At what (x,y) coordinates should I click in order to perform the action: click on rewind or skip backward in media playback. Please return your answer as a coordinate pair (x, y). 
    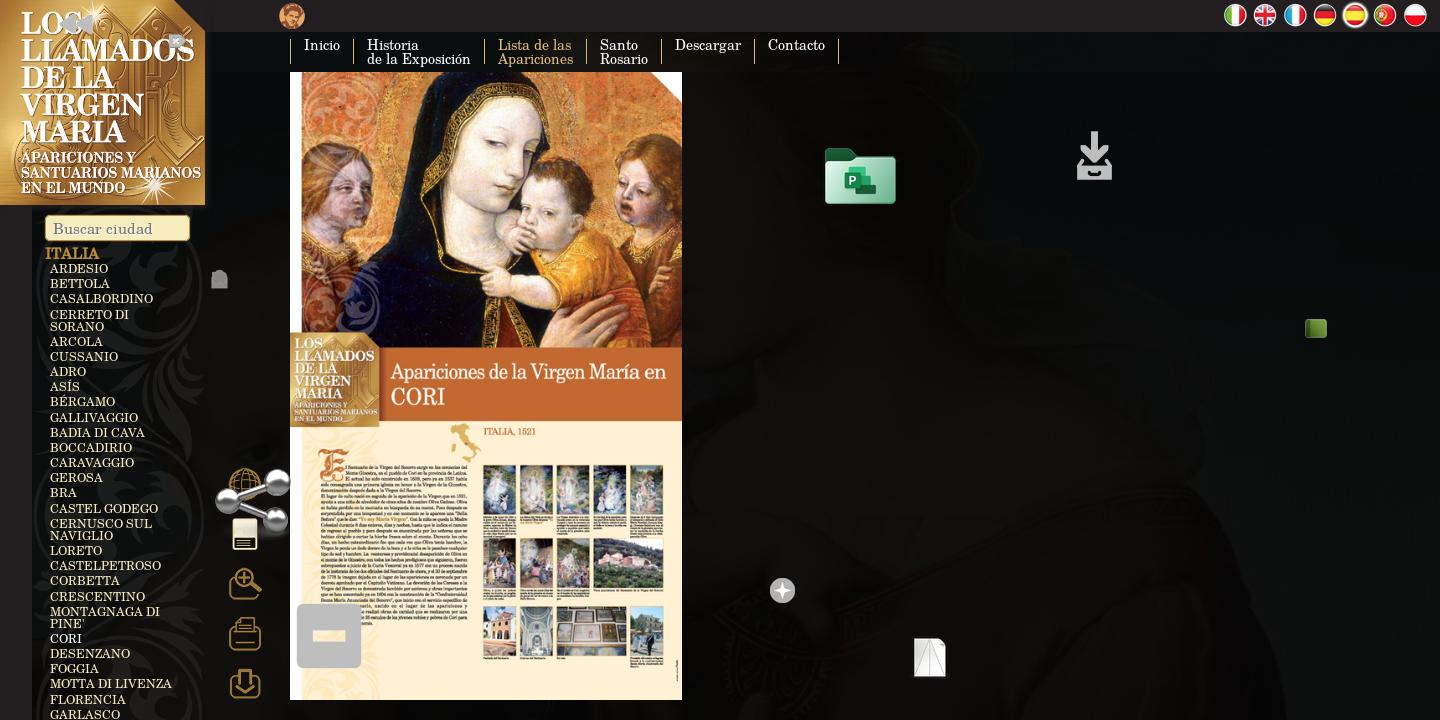
    Looking at the image, I should click on (76, 24).